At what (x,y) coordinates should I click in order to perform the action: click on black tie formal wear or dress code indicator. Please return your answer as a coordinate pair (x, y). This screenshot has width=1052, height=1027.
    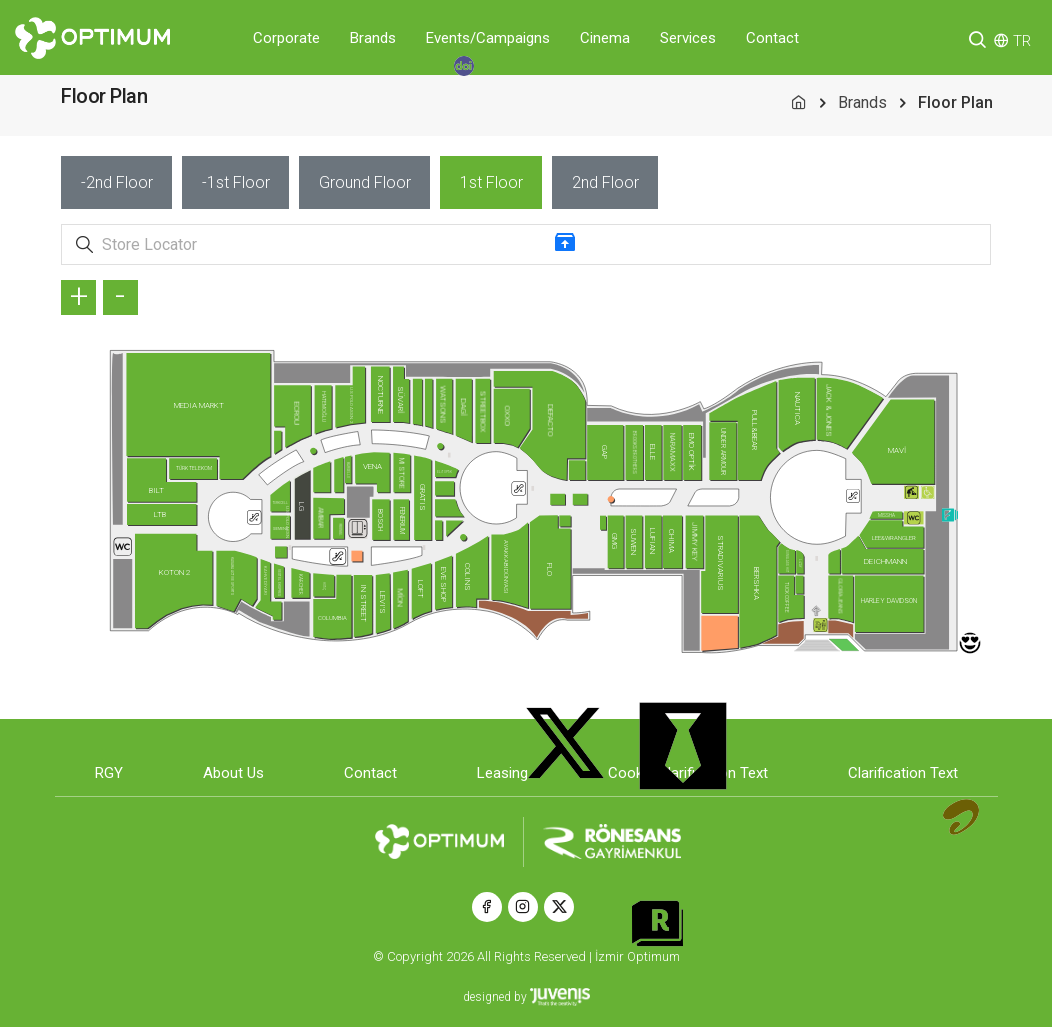
    Looking at the image, I should click on (683, 746).